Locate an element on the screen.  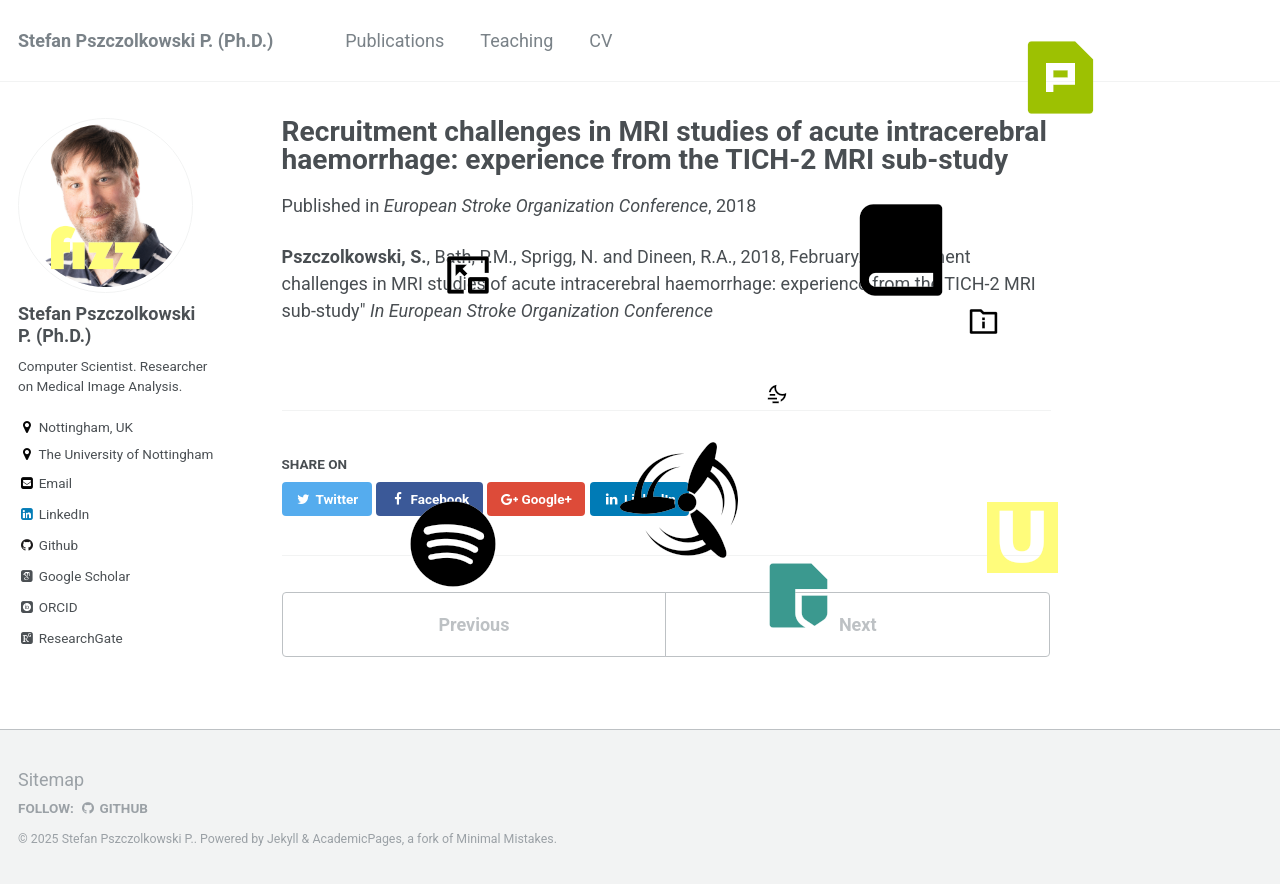
concourse CI/CD platform logo is located at coordinates (679, 500).